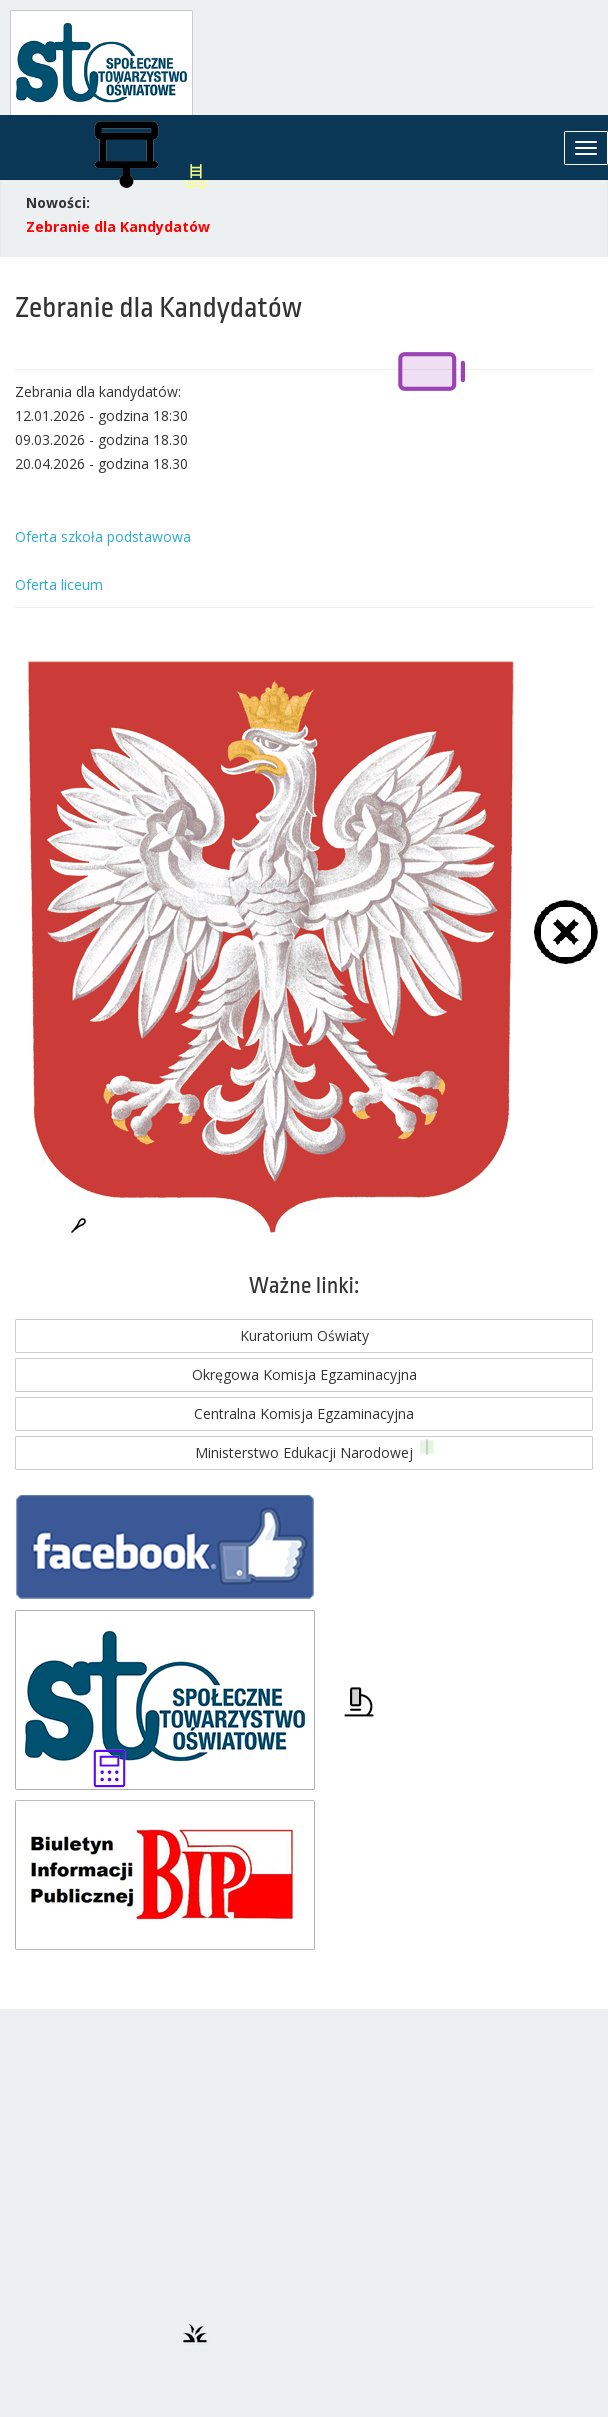 The height and width of the screenshot is (2417, 608). Describe the element at coordinates (126, 150) in the screenshot. I see `start a presentation or slideshow` at that location.